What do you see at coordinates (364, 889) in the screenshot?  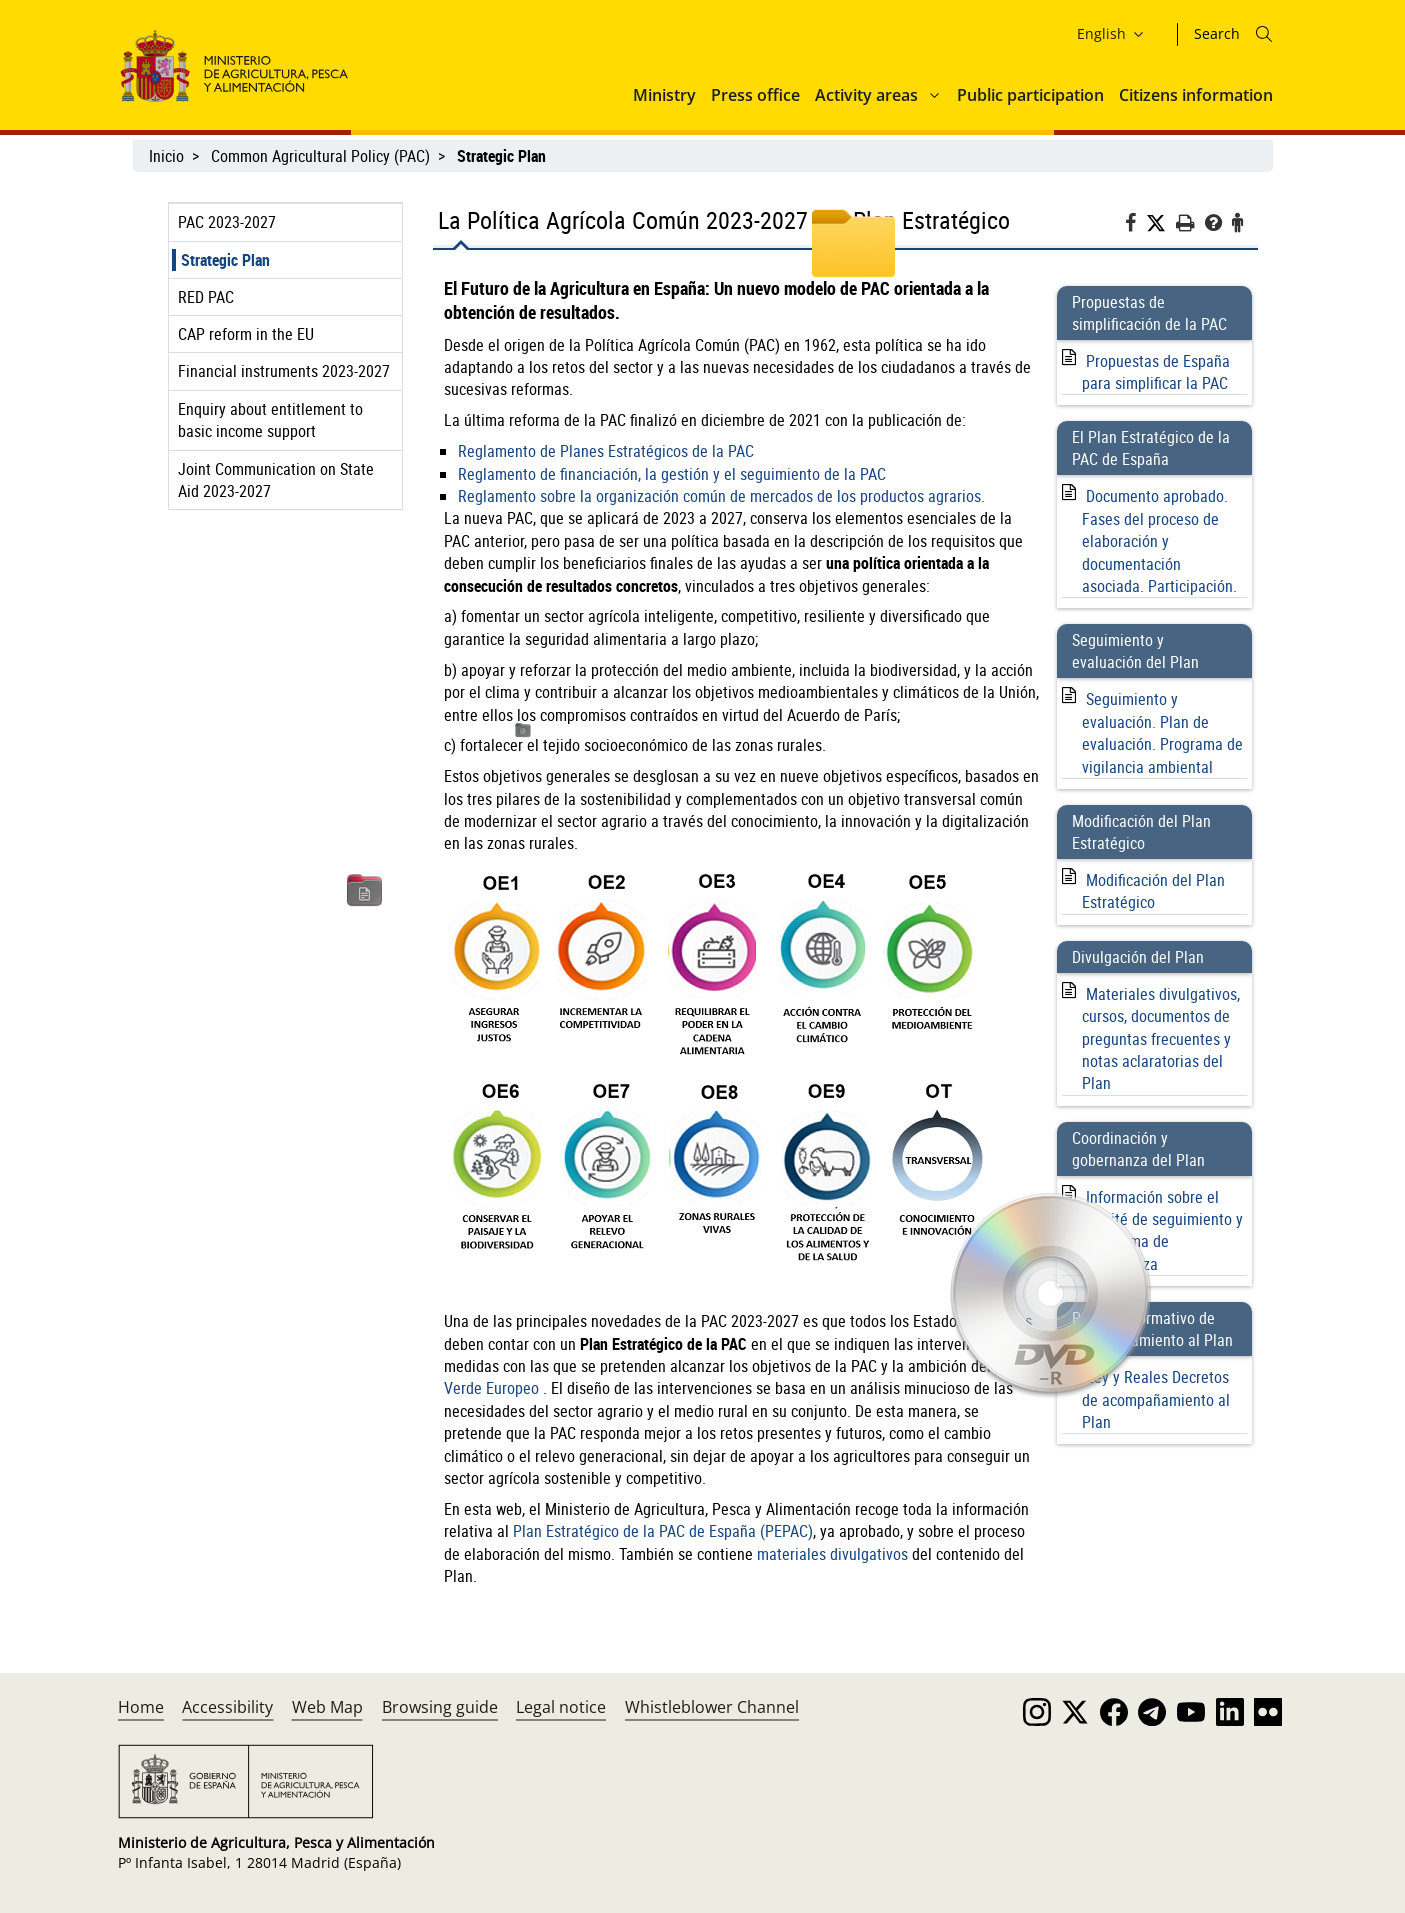 I see `open your documents folder` at bounding box center [364, 889].